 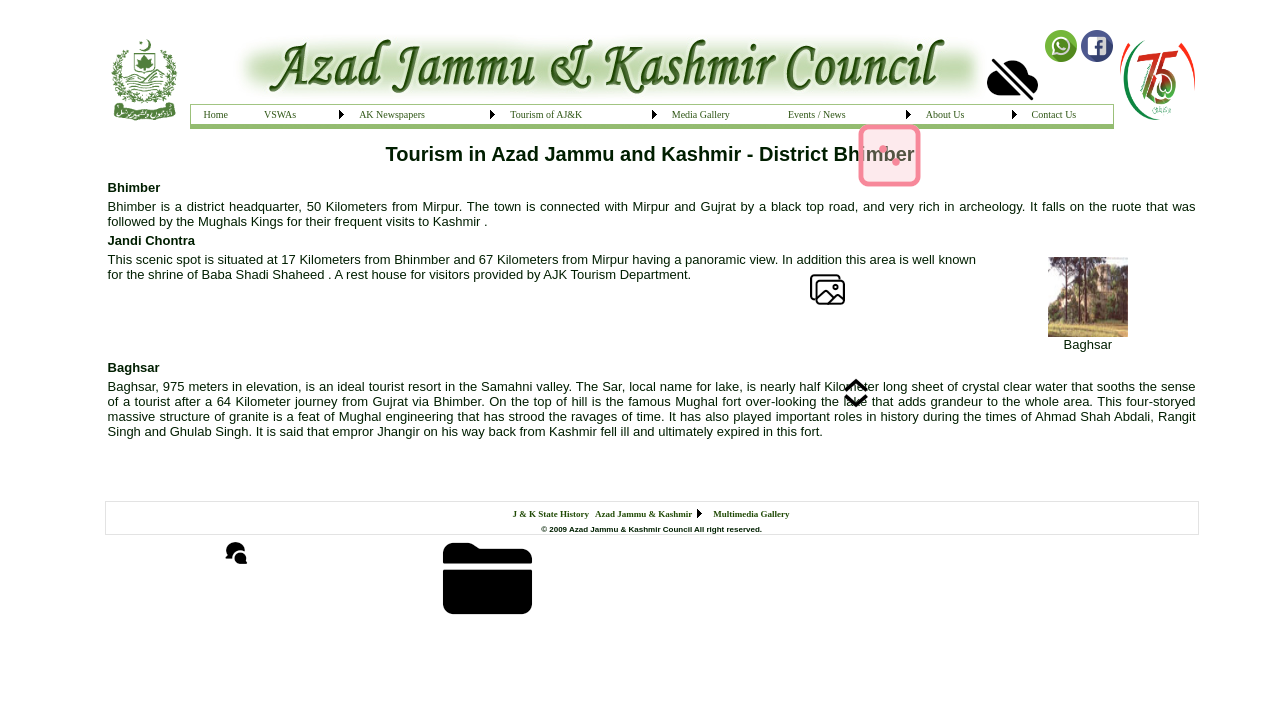 I want to click on access a forum channel, so click(x=236, y=552).